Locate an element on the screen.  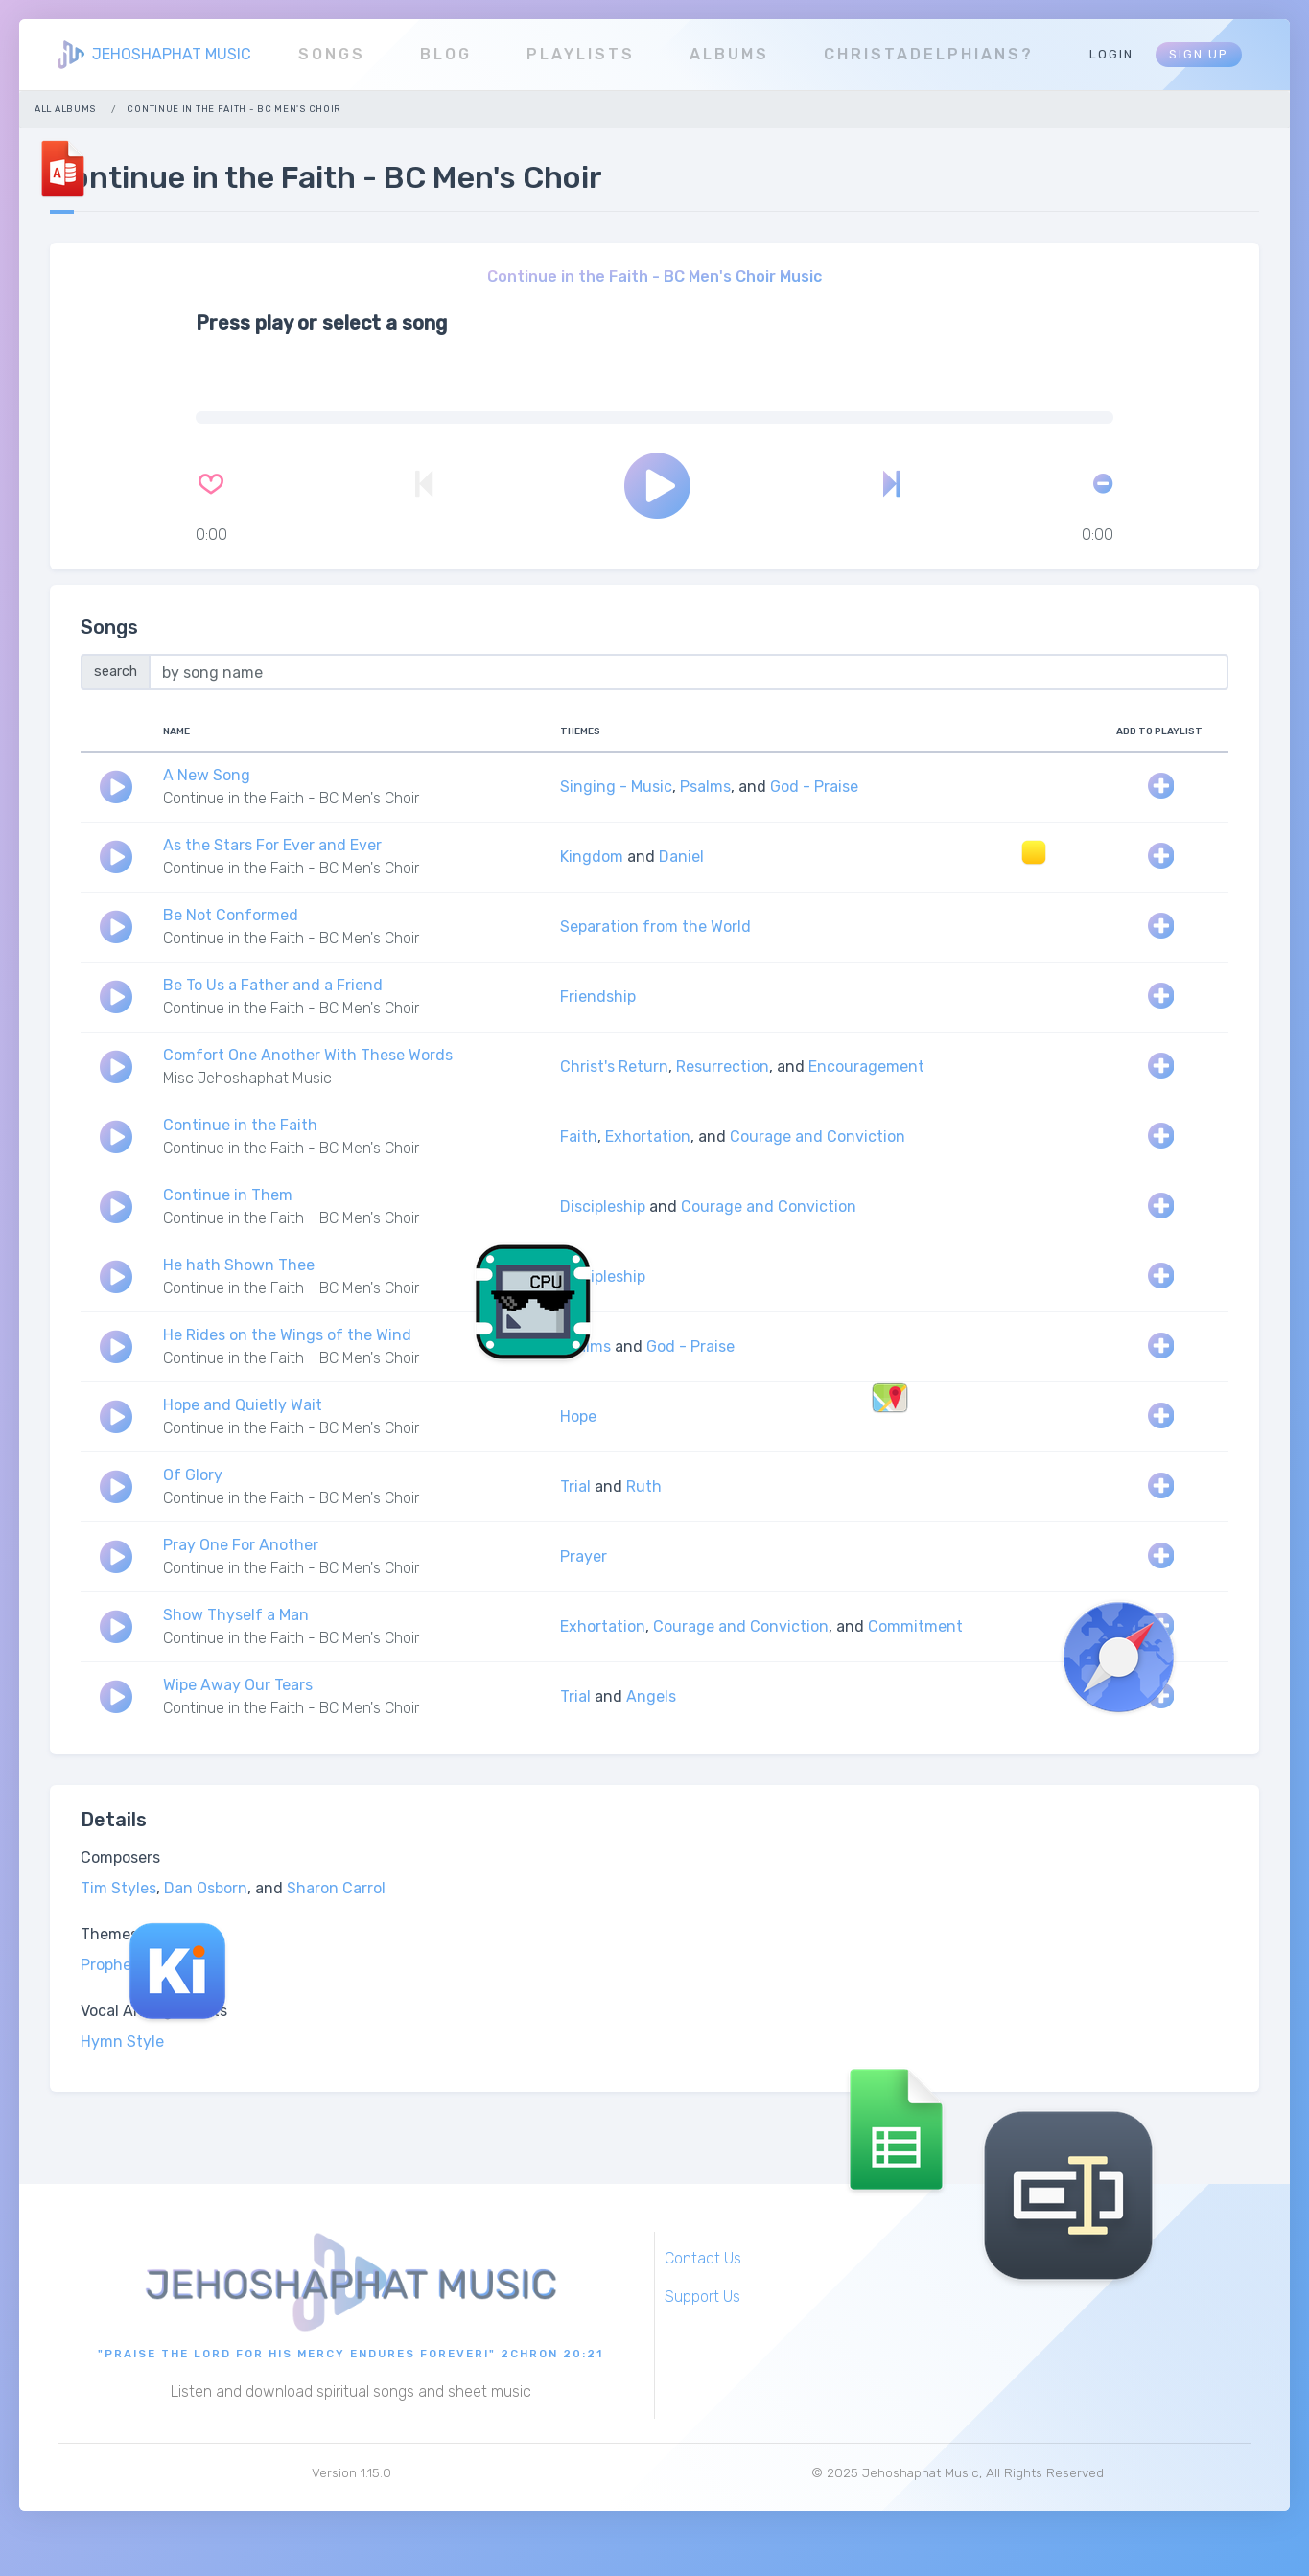
open KiCad electronic design automation software is located at coordinates (177, 1971).